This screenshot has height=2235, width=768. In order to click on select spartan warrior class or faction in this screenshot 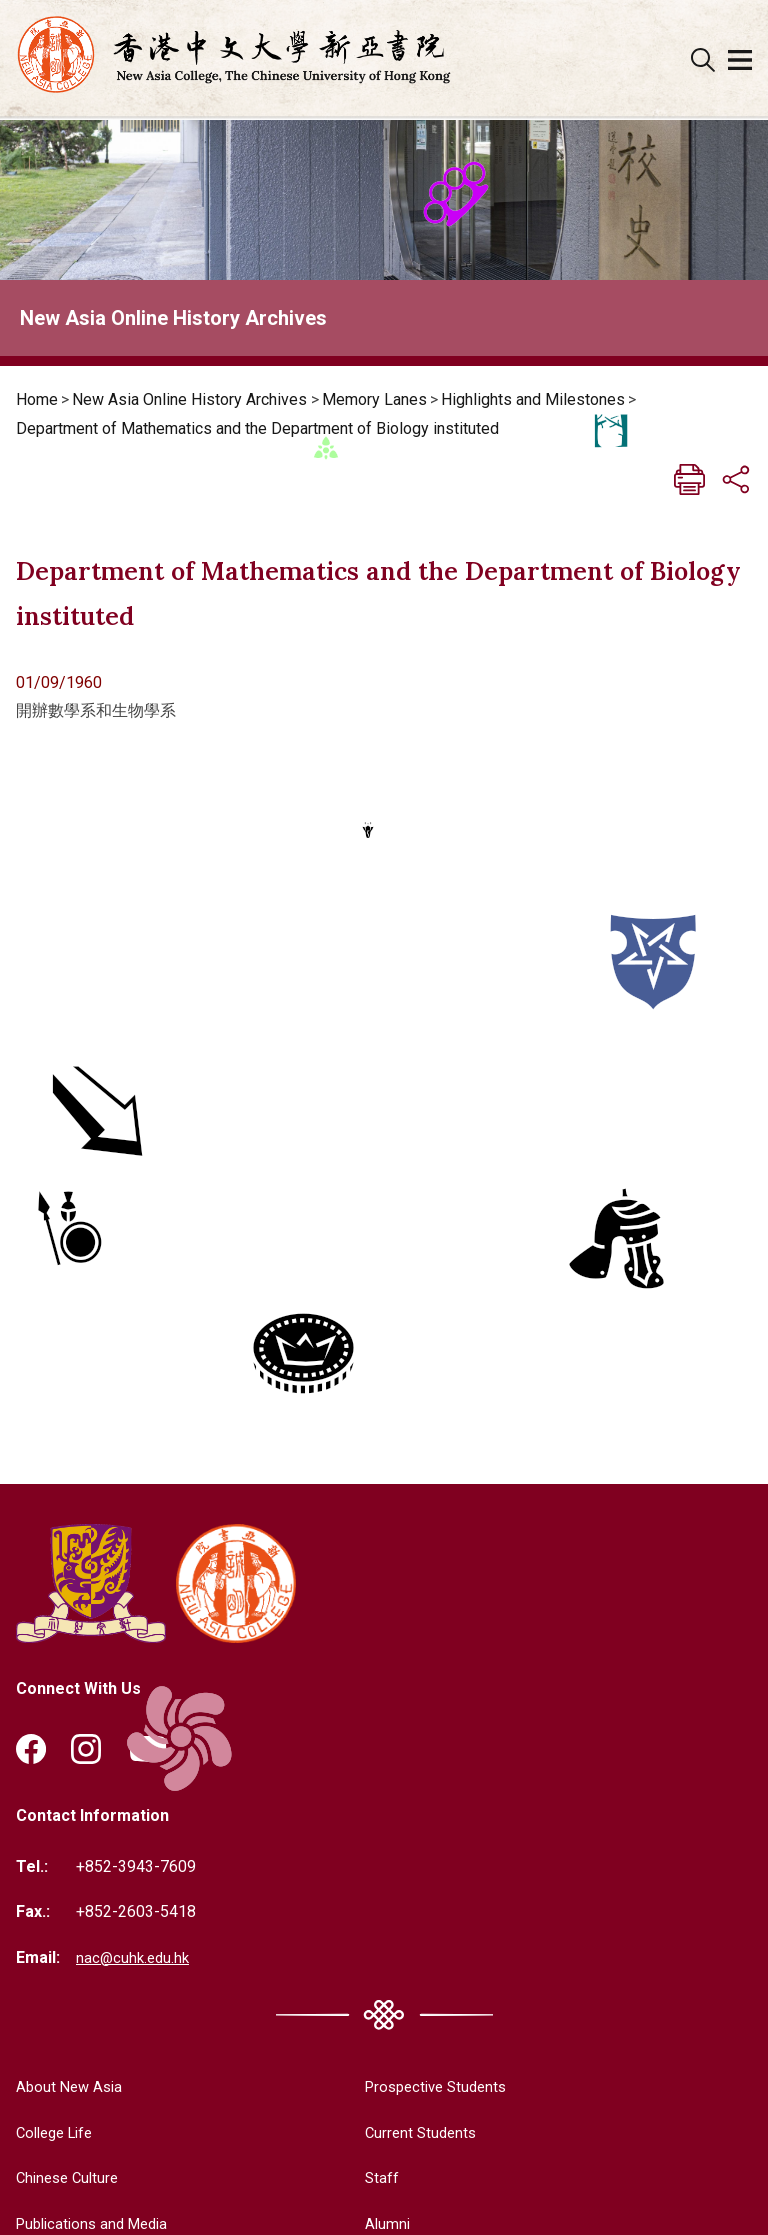, I will do `click(66, 1227)`.